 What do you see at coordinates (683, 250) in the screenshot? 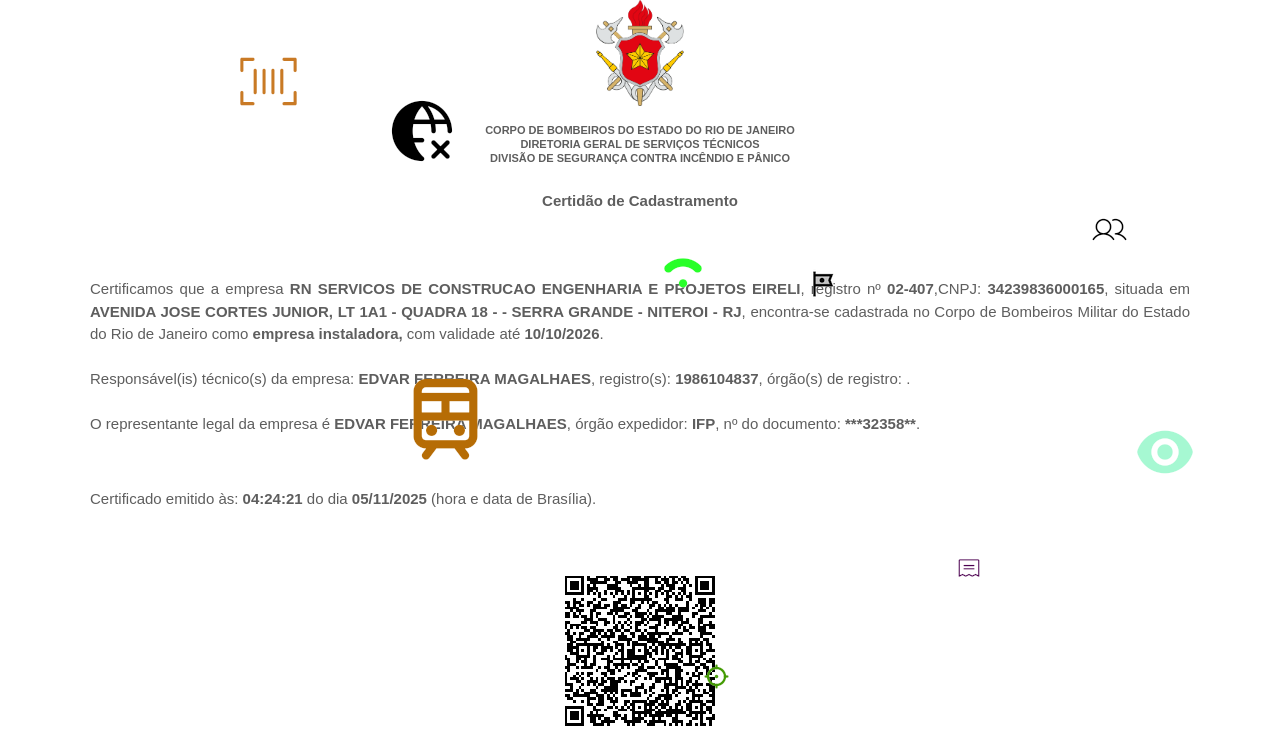
I see `indicates weak wifi signal strength` at bounding box center [683, 250].